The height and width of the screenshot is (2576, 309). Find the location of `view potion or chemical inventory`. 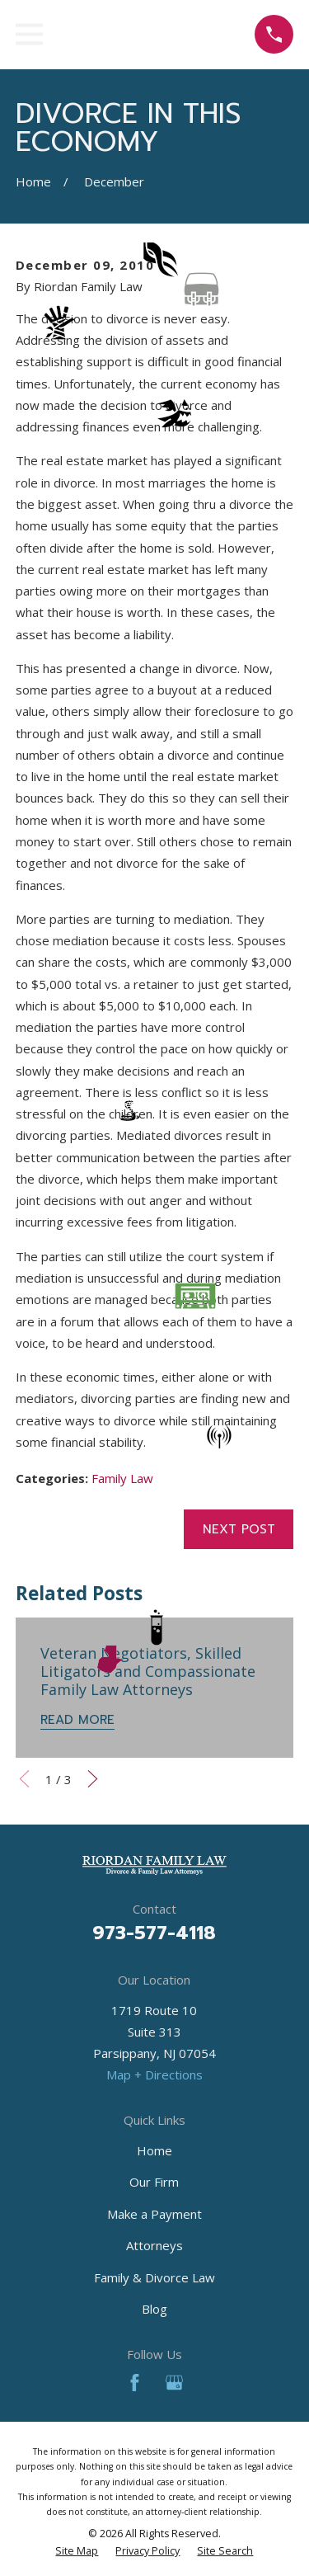

view potion or chemical inventory is located at coordinates (157, 1627).